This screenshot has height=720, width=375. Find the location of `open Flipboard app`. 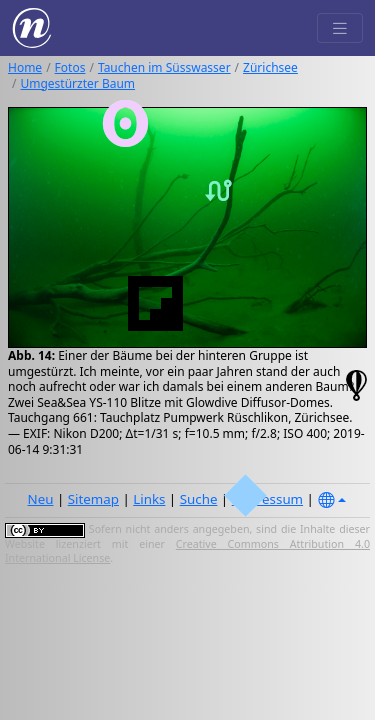

open Flipboard app is located at coordinates (155, 303).